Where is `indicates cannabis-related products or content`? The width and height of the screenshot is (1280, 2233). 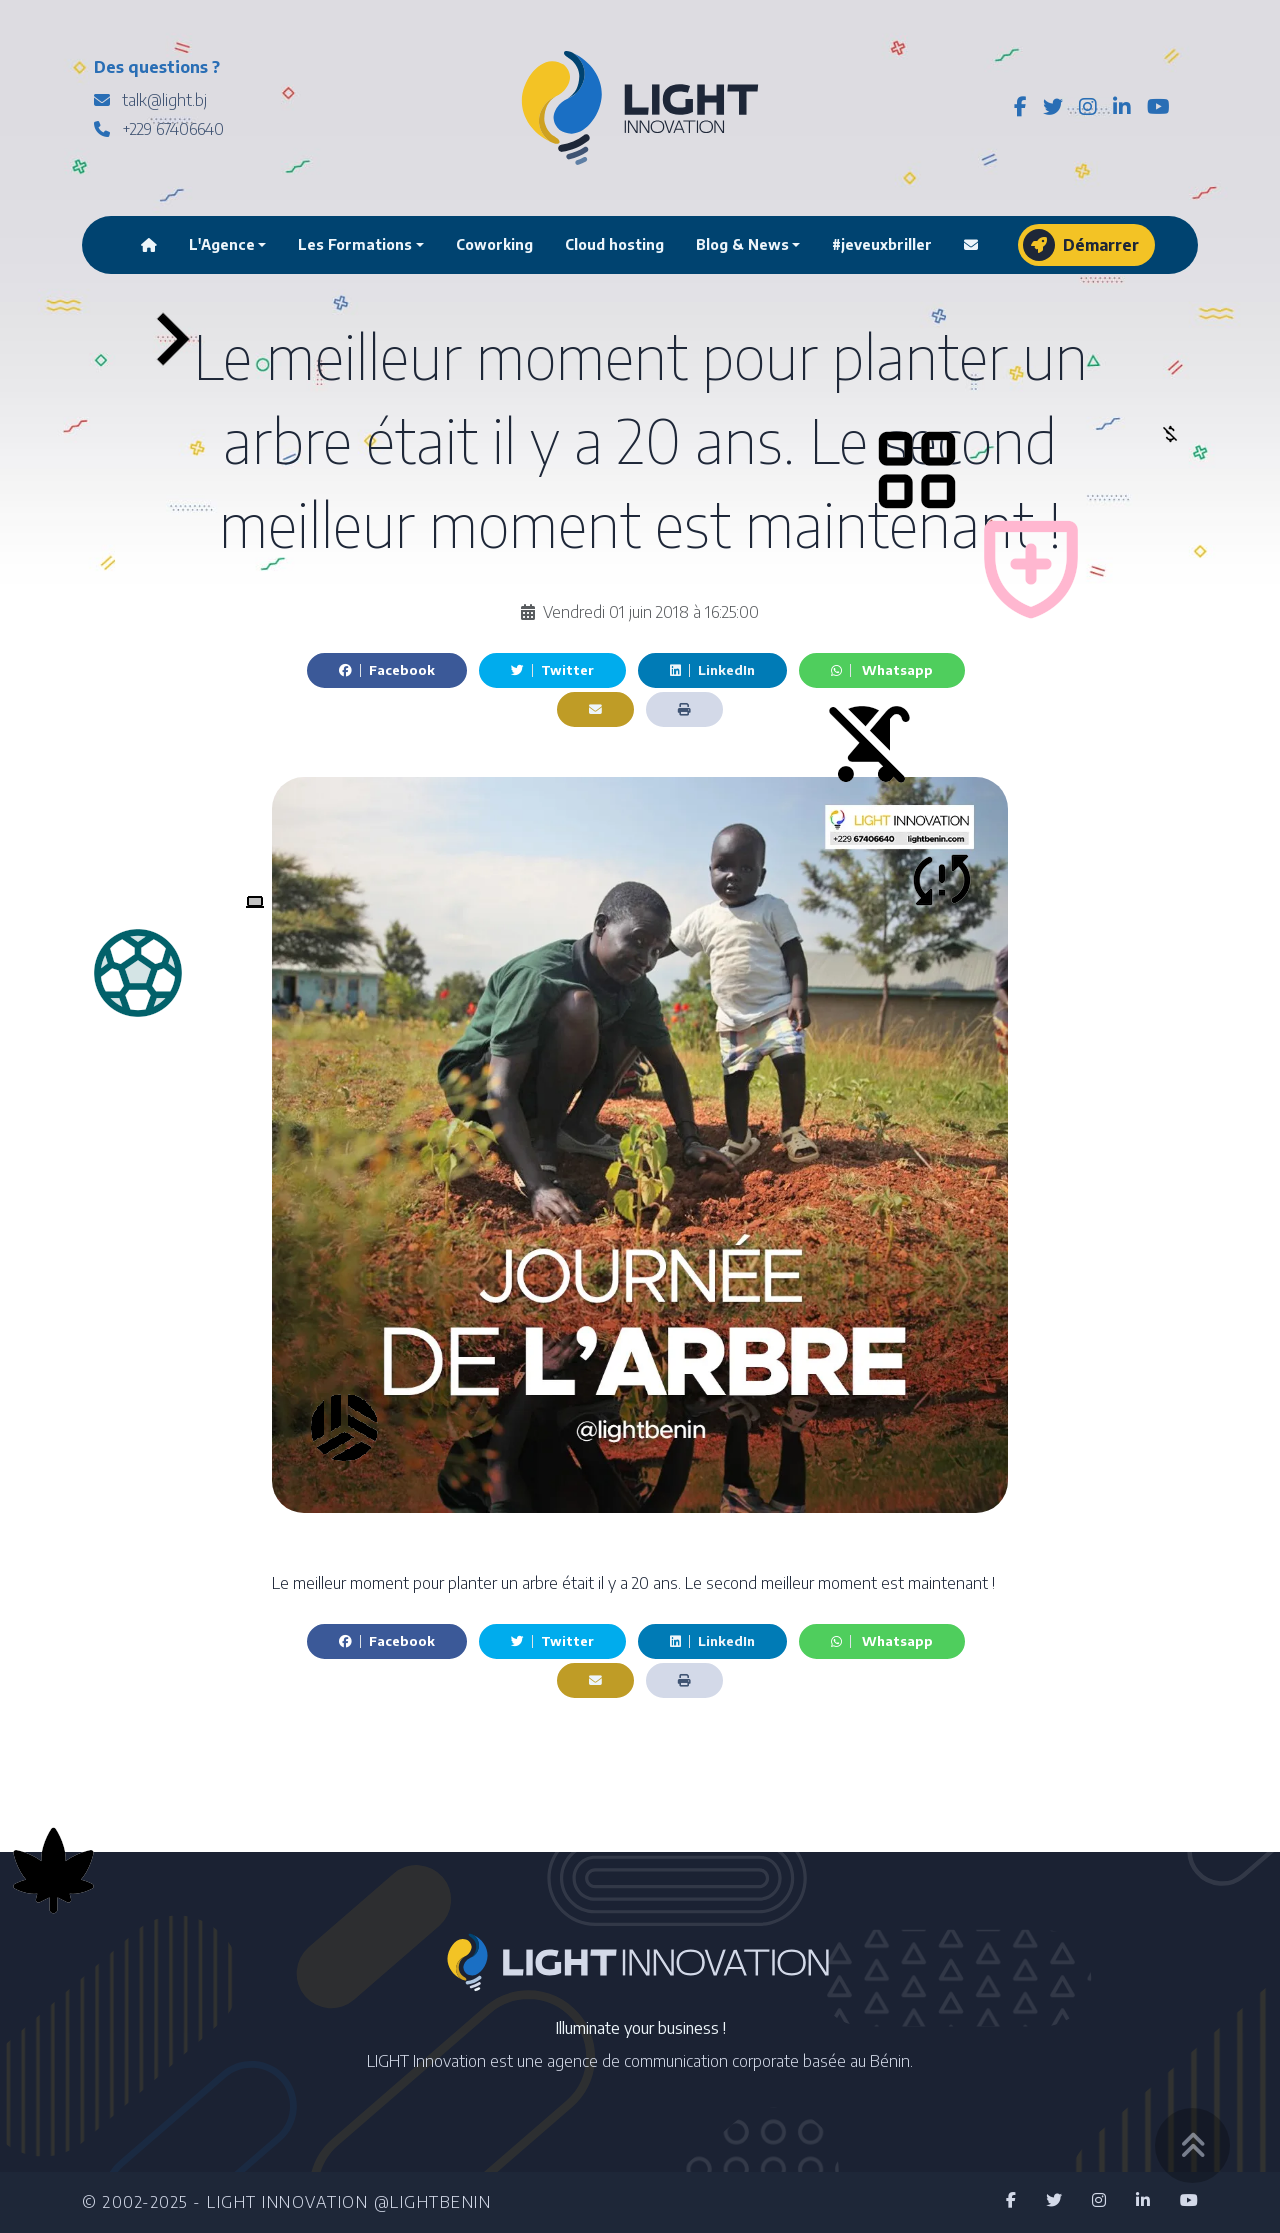 indicates cannabis-related products or content is located at coordinates (53, 1870).